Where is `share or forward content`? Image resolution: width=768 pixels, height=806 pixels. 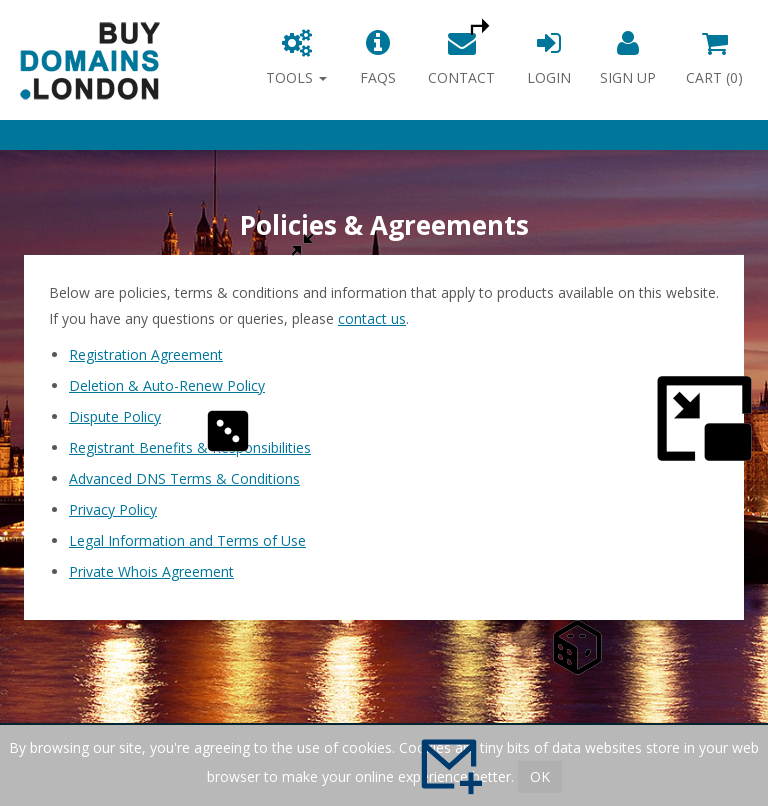 share or forward content is located at coordinates (479, 27).